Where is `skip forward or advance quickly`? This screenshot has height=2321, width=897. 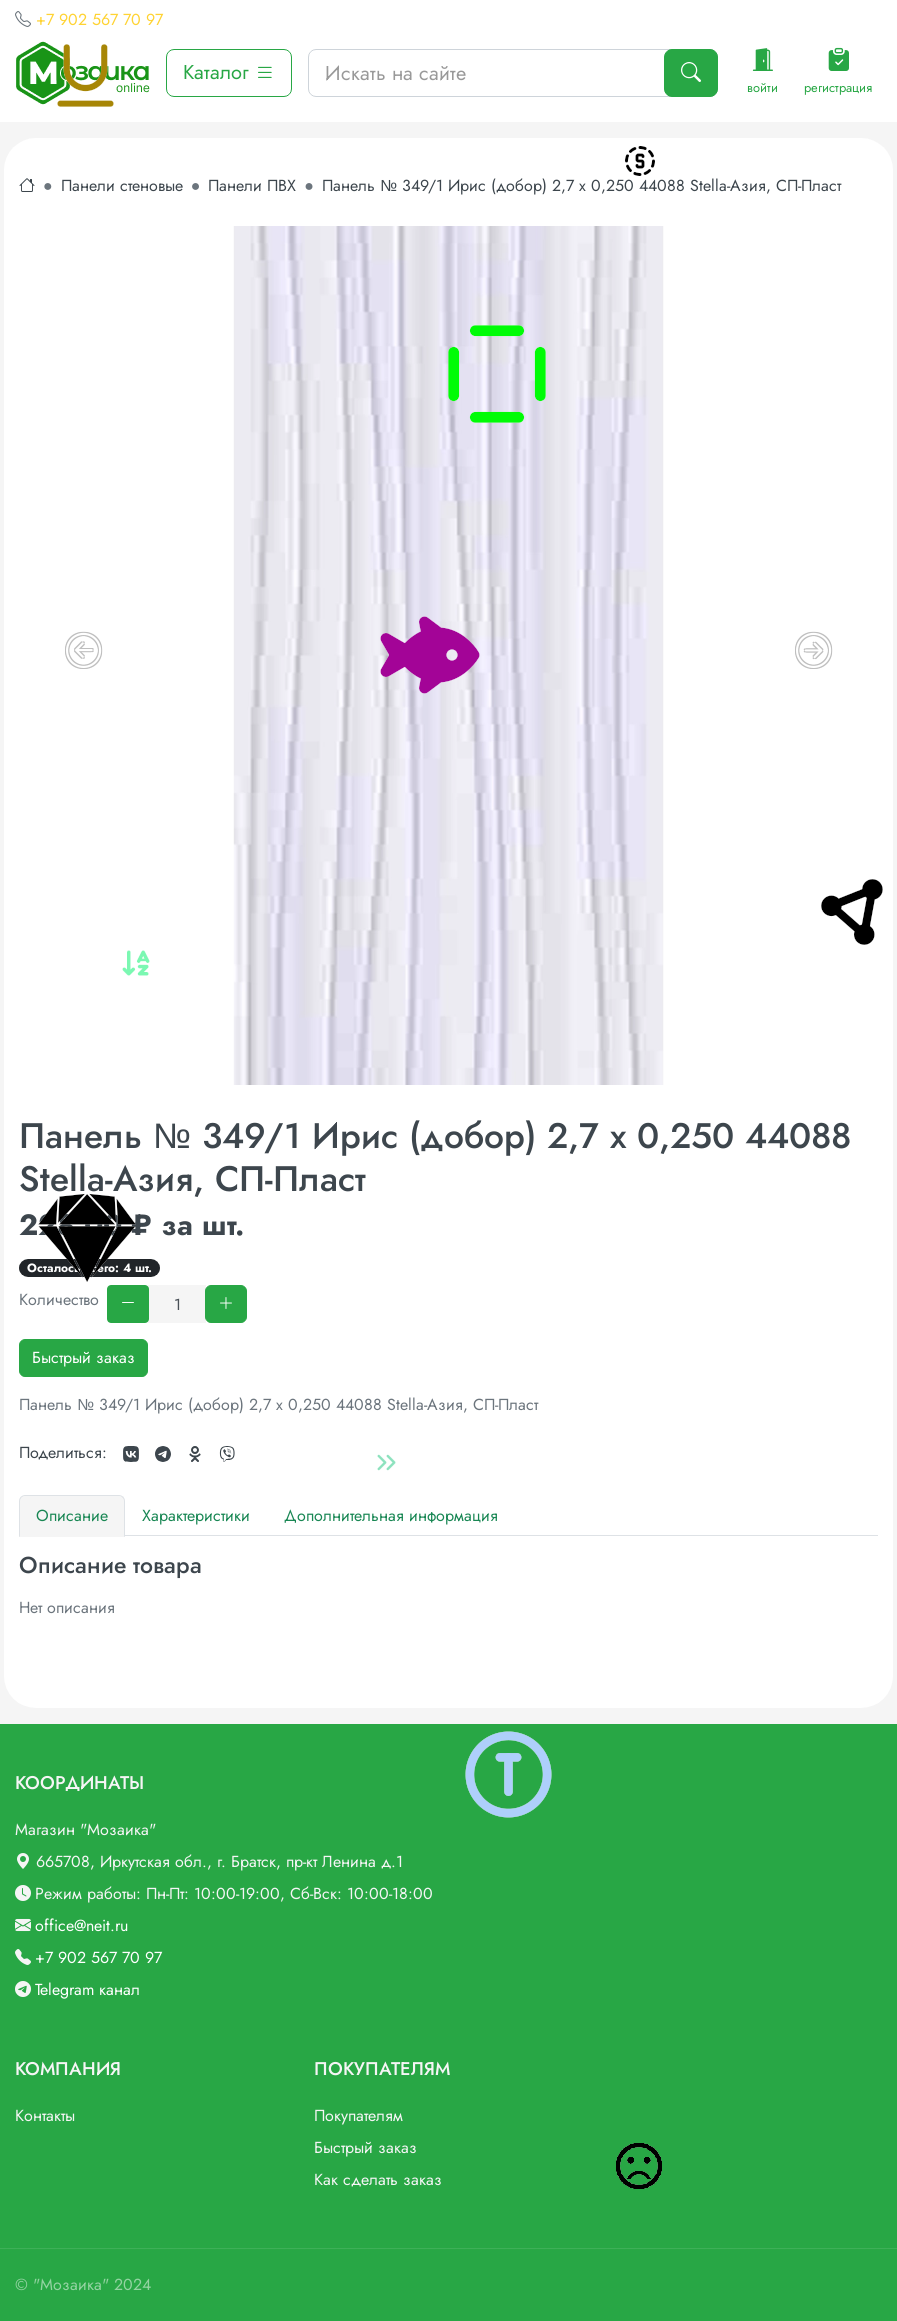
skip forward or advance quickly is located at coordinates (386, 1462).